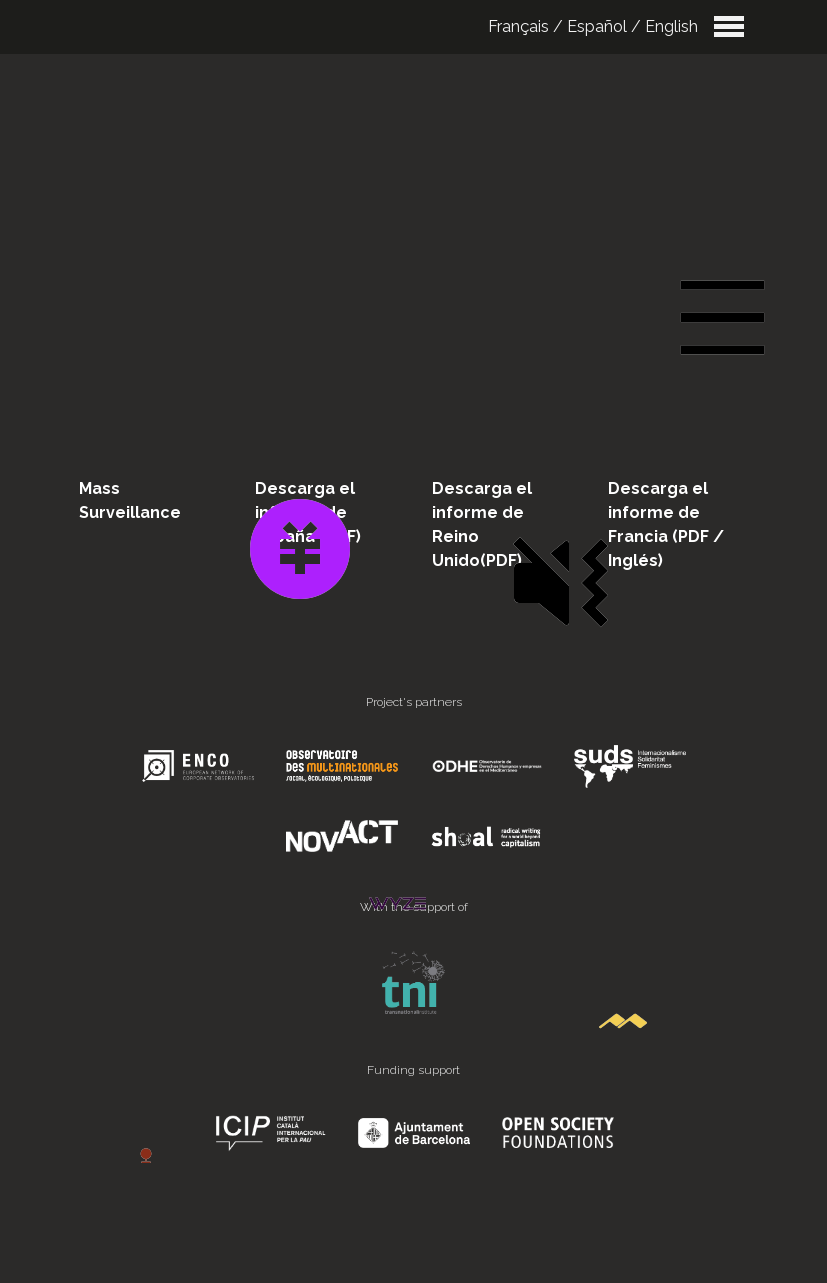  I want to click on mute sound and enable vibrate mode, so click(564, 583).